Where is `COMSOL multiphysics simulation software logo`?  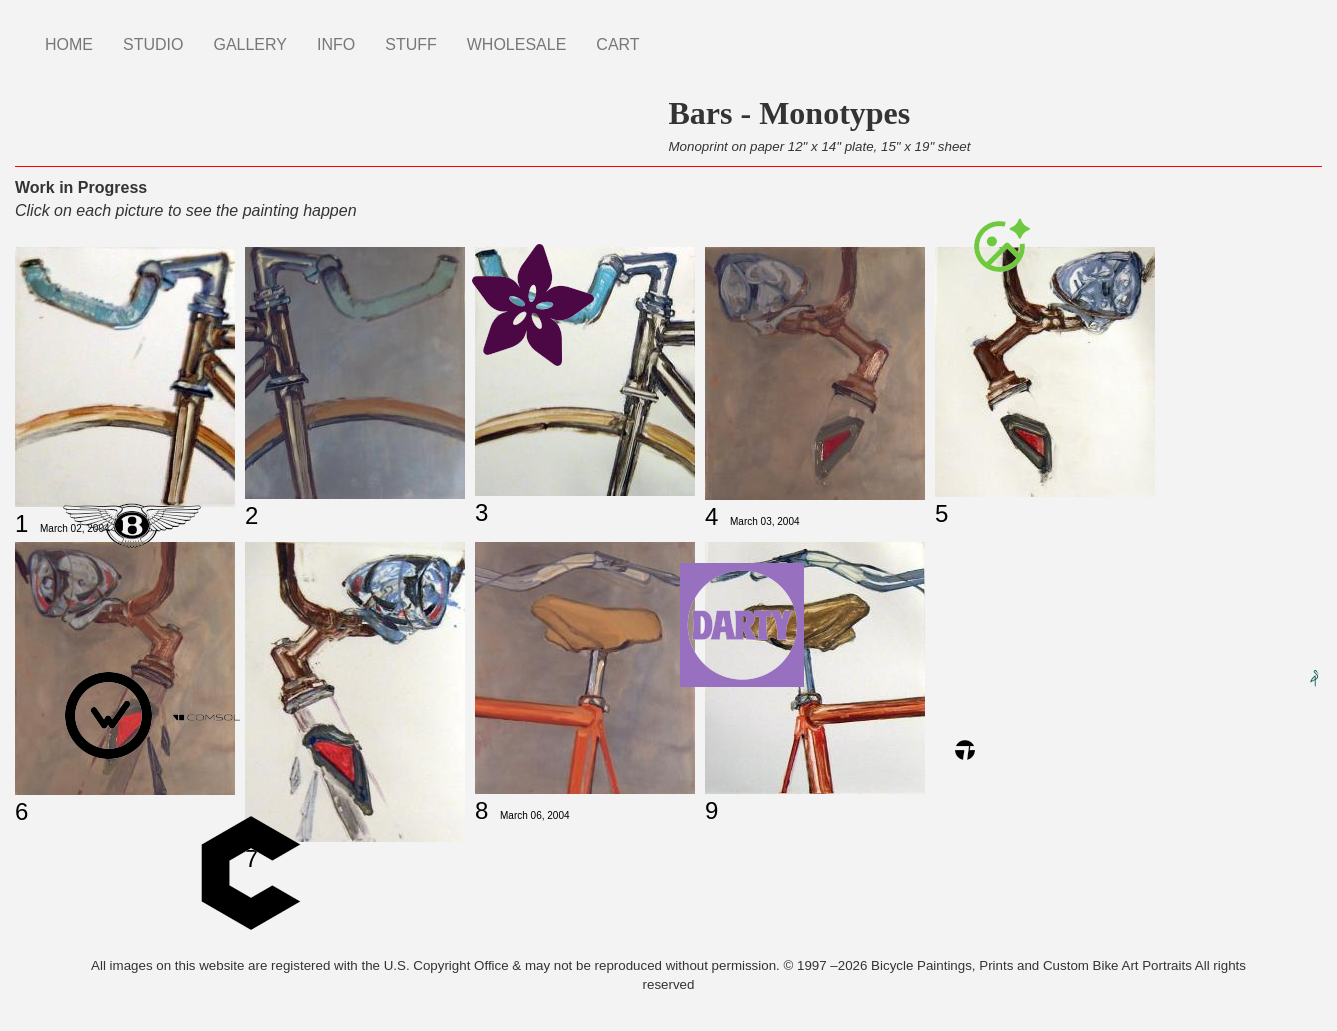 COMSOL multiphysics simulation software logo is located at coordinates (206, 717).